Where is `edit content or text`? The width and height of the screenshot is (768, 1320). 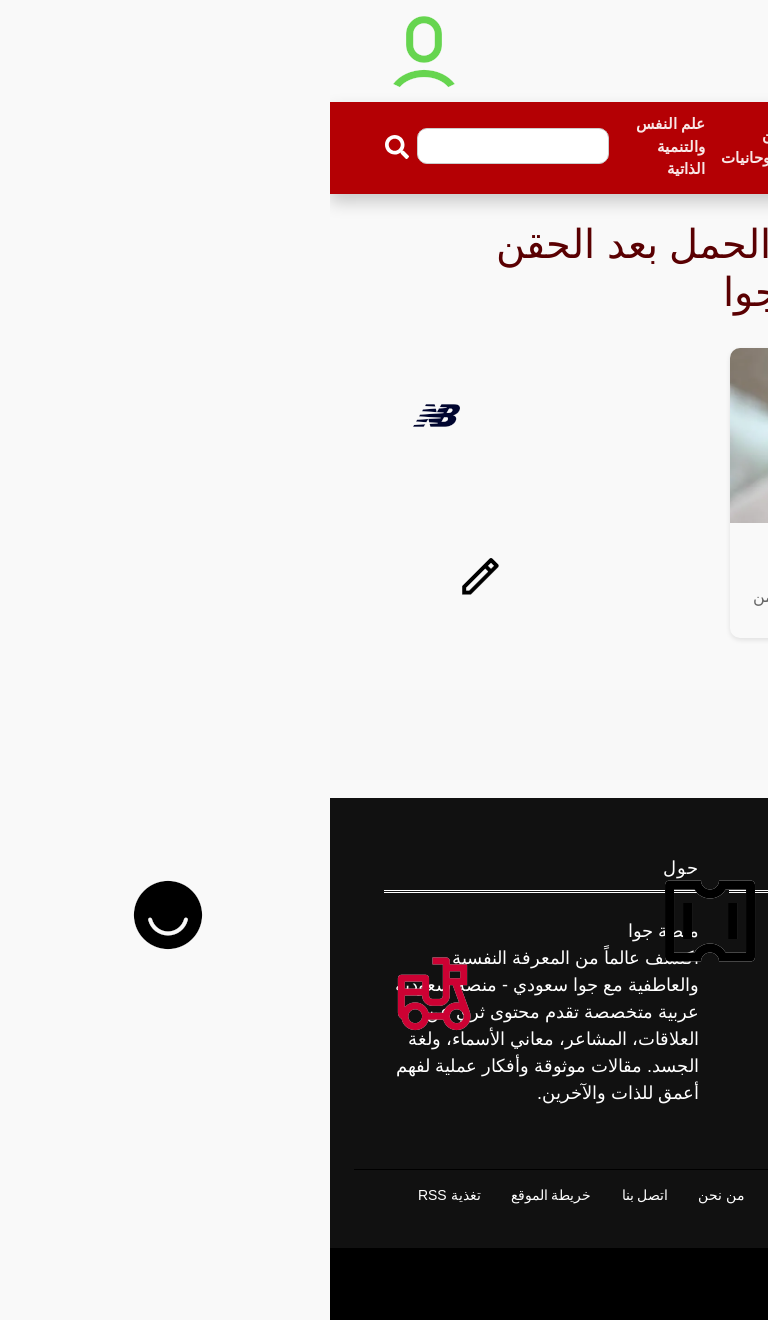
edit content or text is located at coordinates (480, 576).